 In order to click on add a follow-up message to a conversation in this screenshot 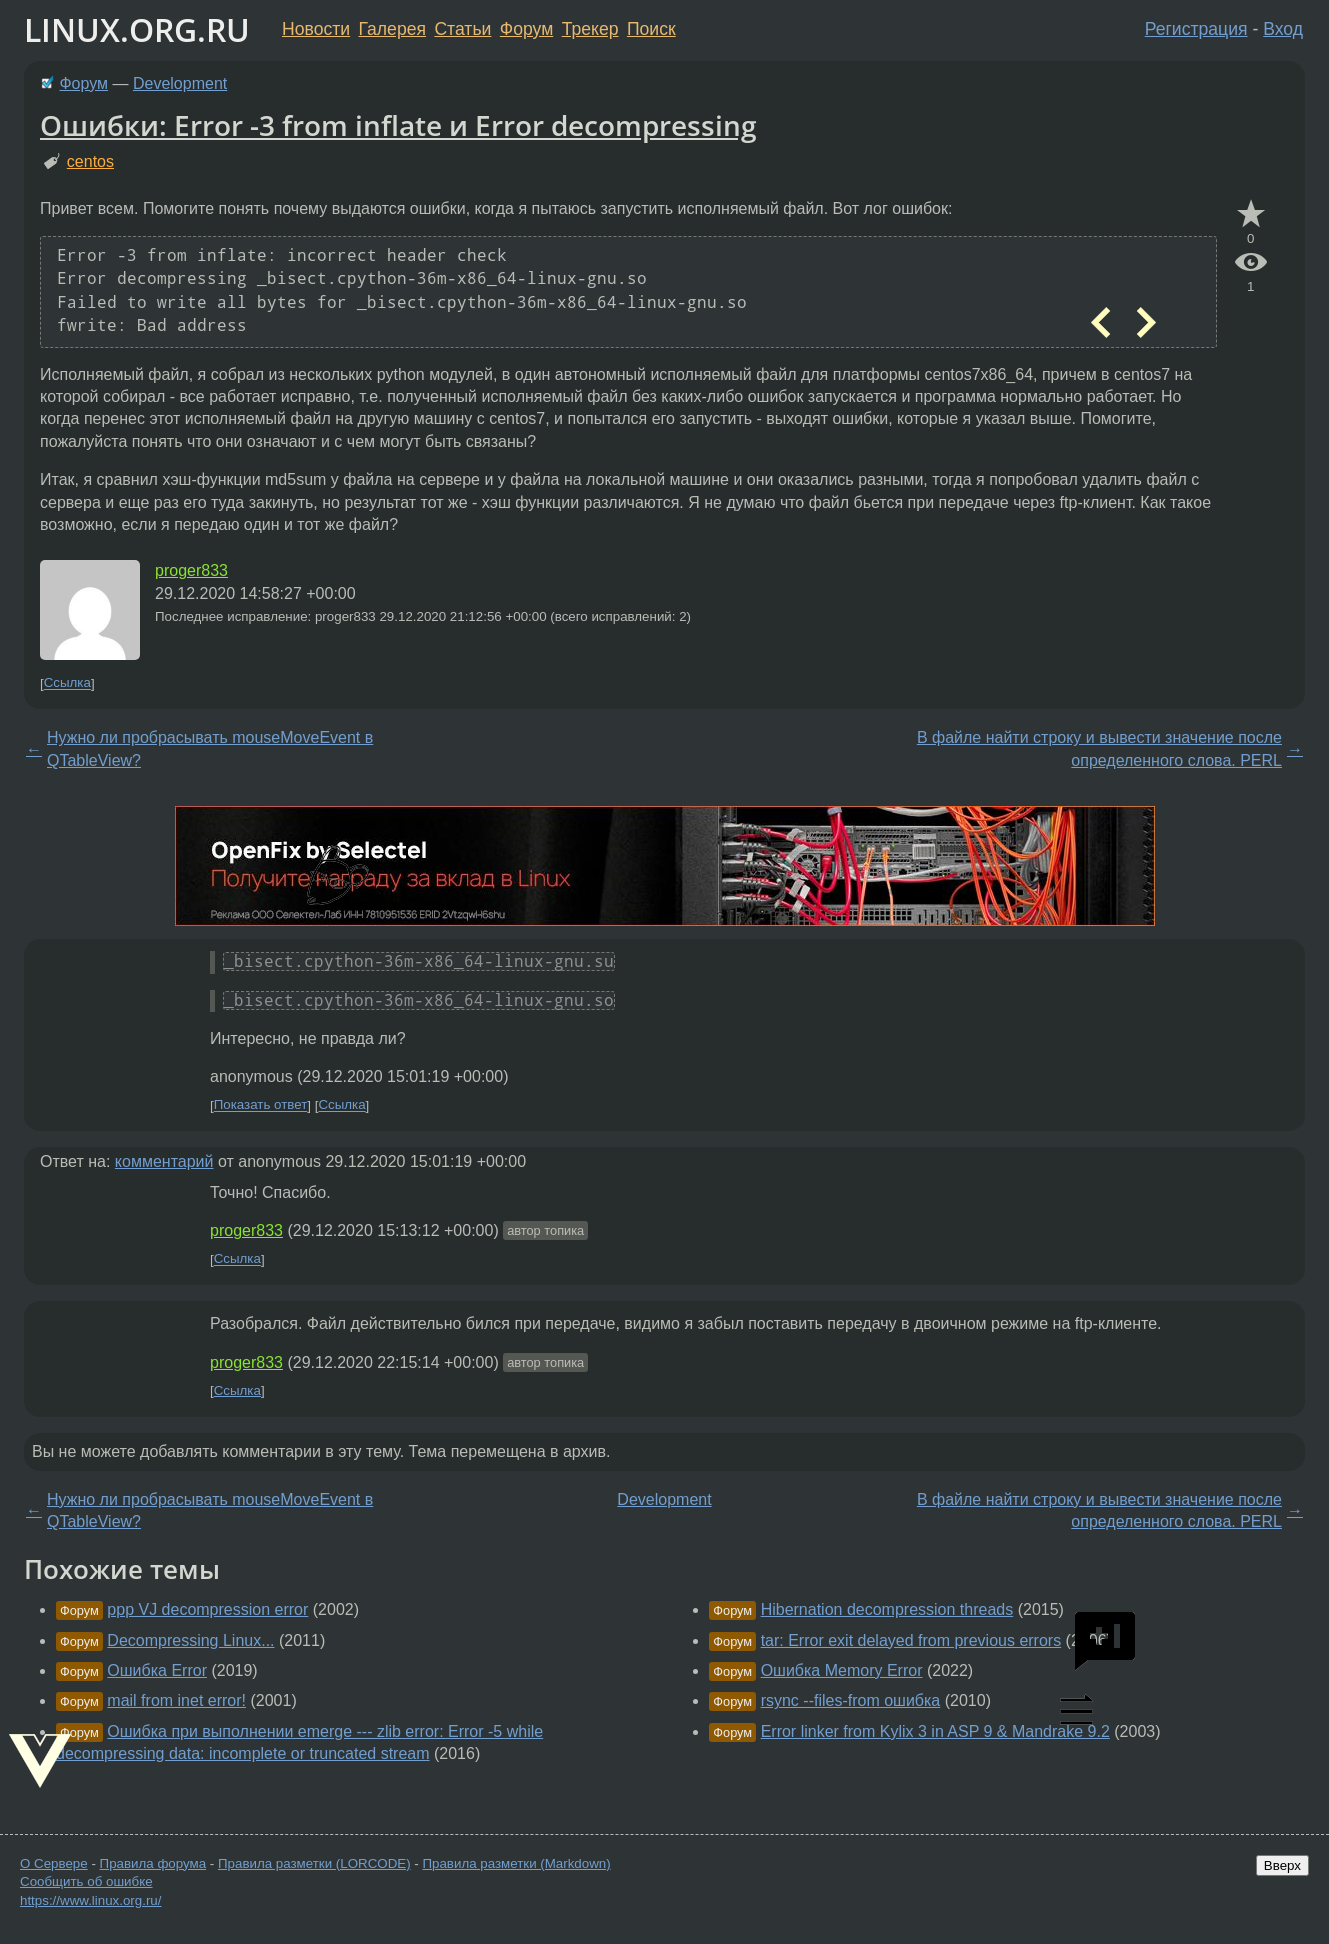, I will do `click(1105, 1639)`.